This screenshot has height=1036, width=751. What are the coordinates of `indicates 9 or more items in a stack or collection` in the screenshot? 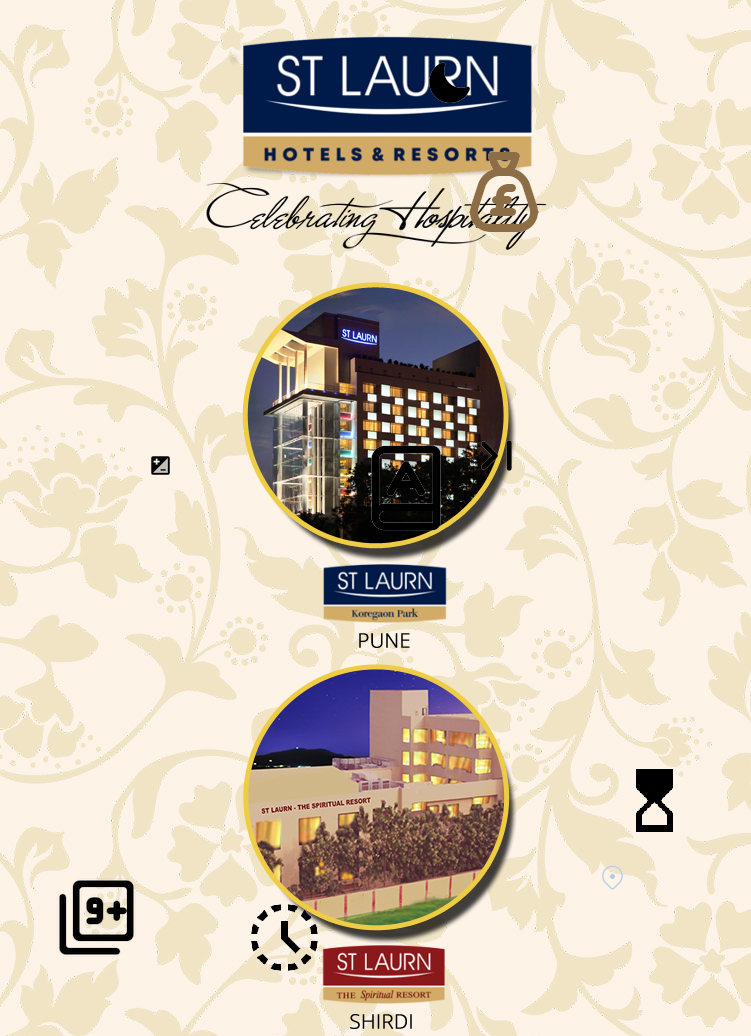 It's located at (96, 917).